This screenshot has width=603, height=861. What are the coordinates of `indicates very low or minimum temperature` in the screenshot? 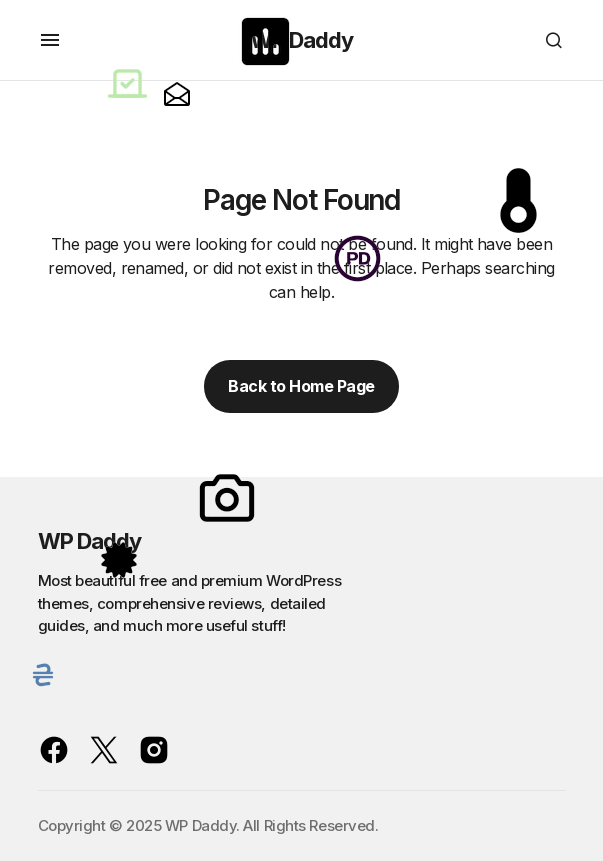 It's located at (518, 200).